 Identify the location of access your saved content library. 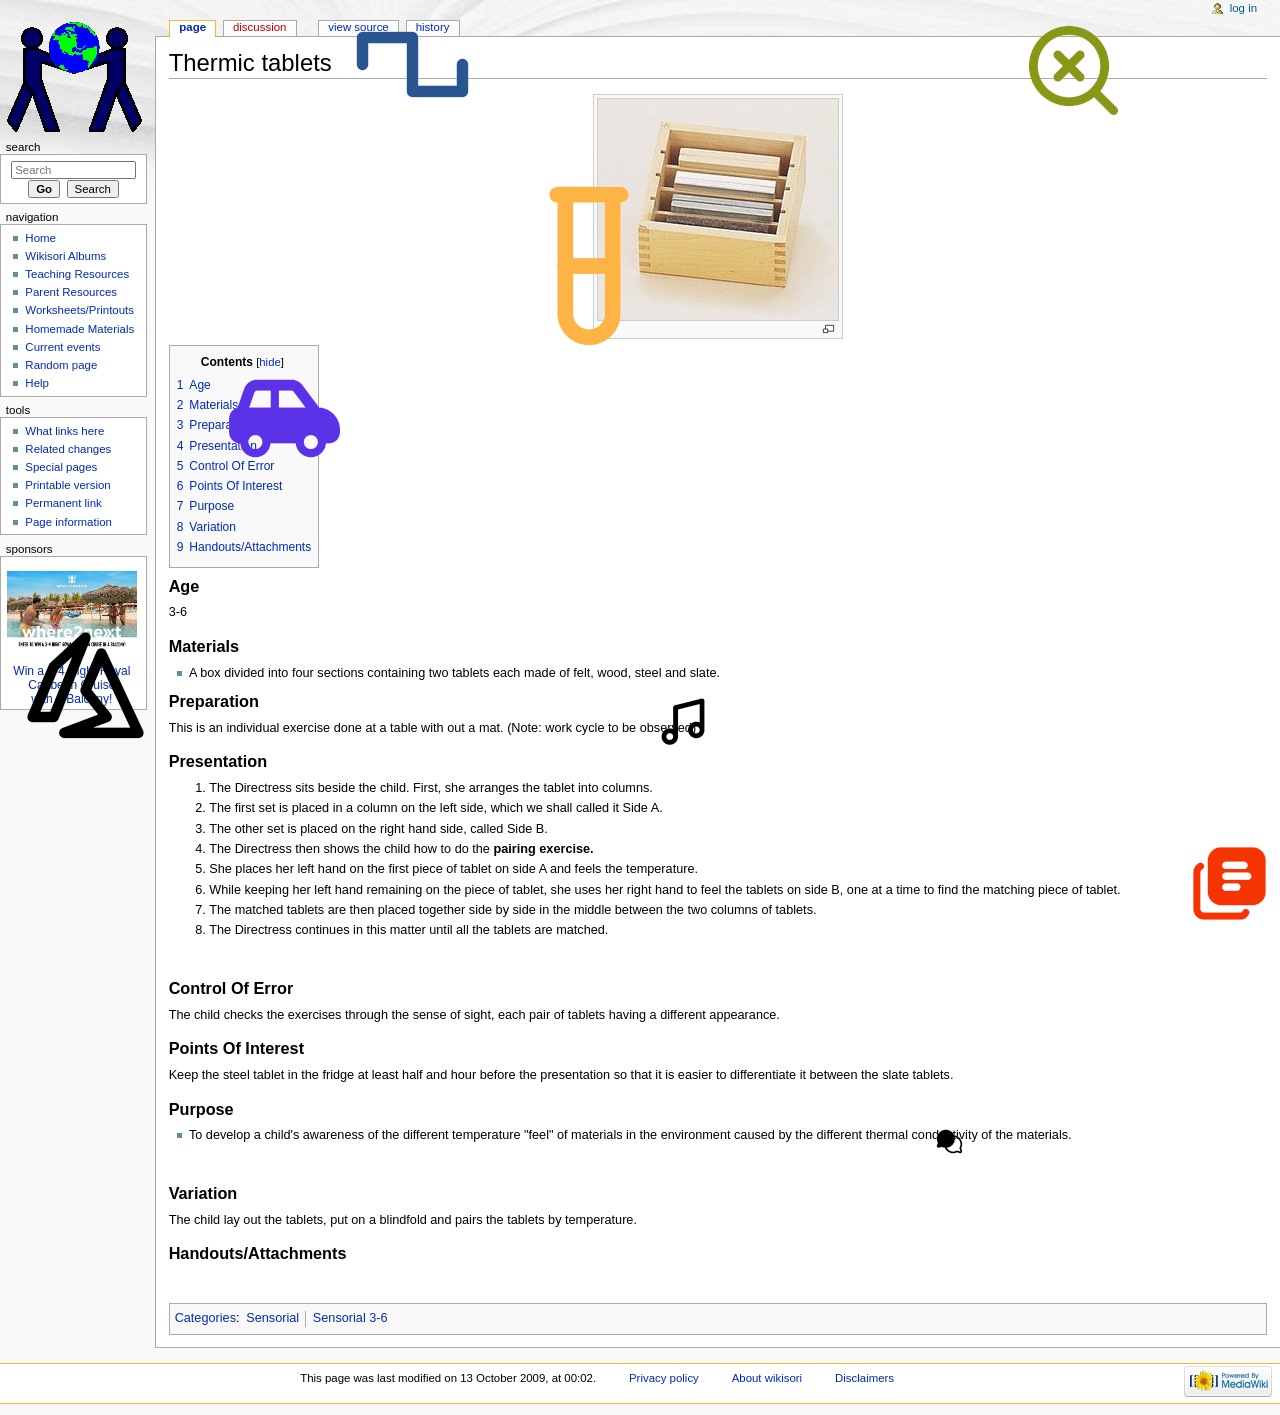
(1229, 883).